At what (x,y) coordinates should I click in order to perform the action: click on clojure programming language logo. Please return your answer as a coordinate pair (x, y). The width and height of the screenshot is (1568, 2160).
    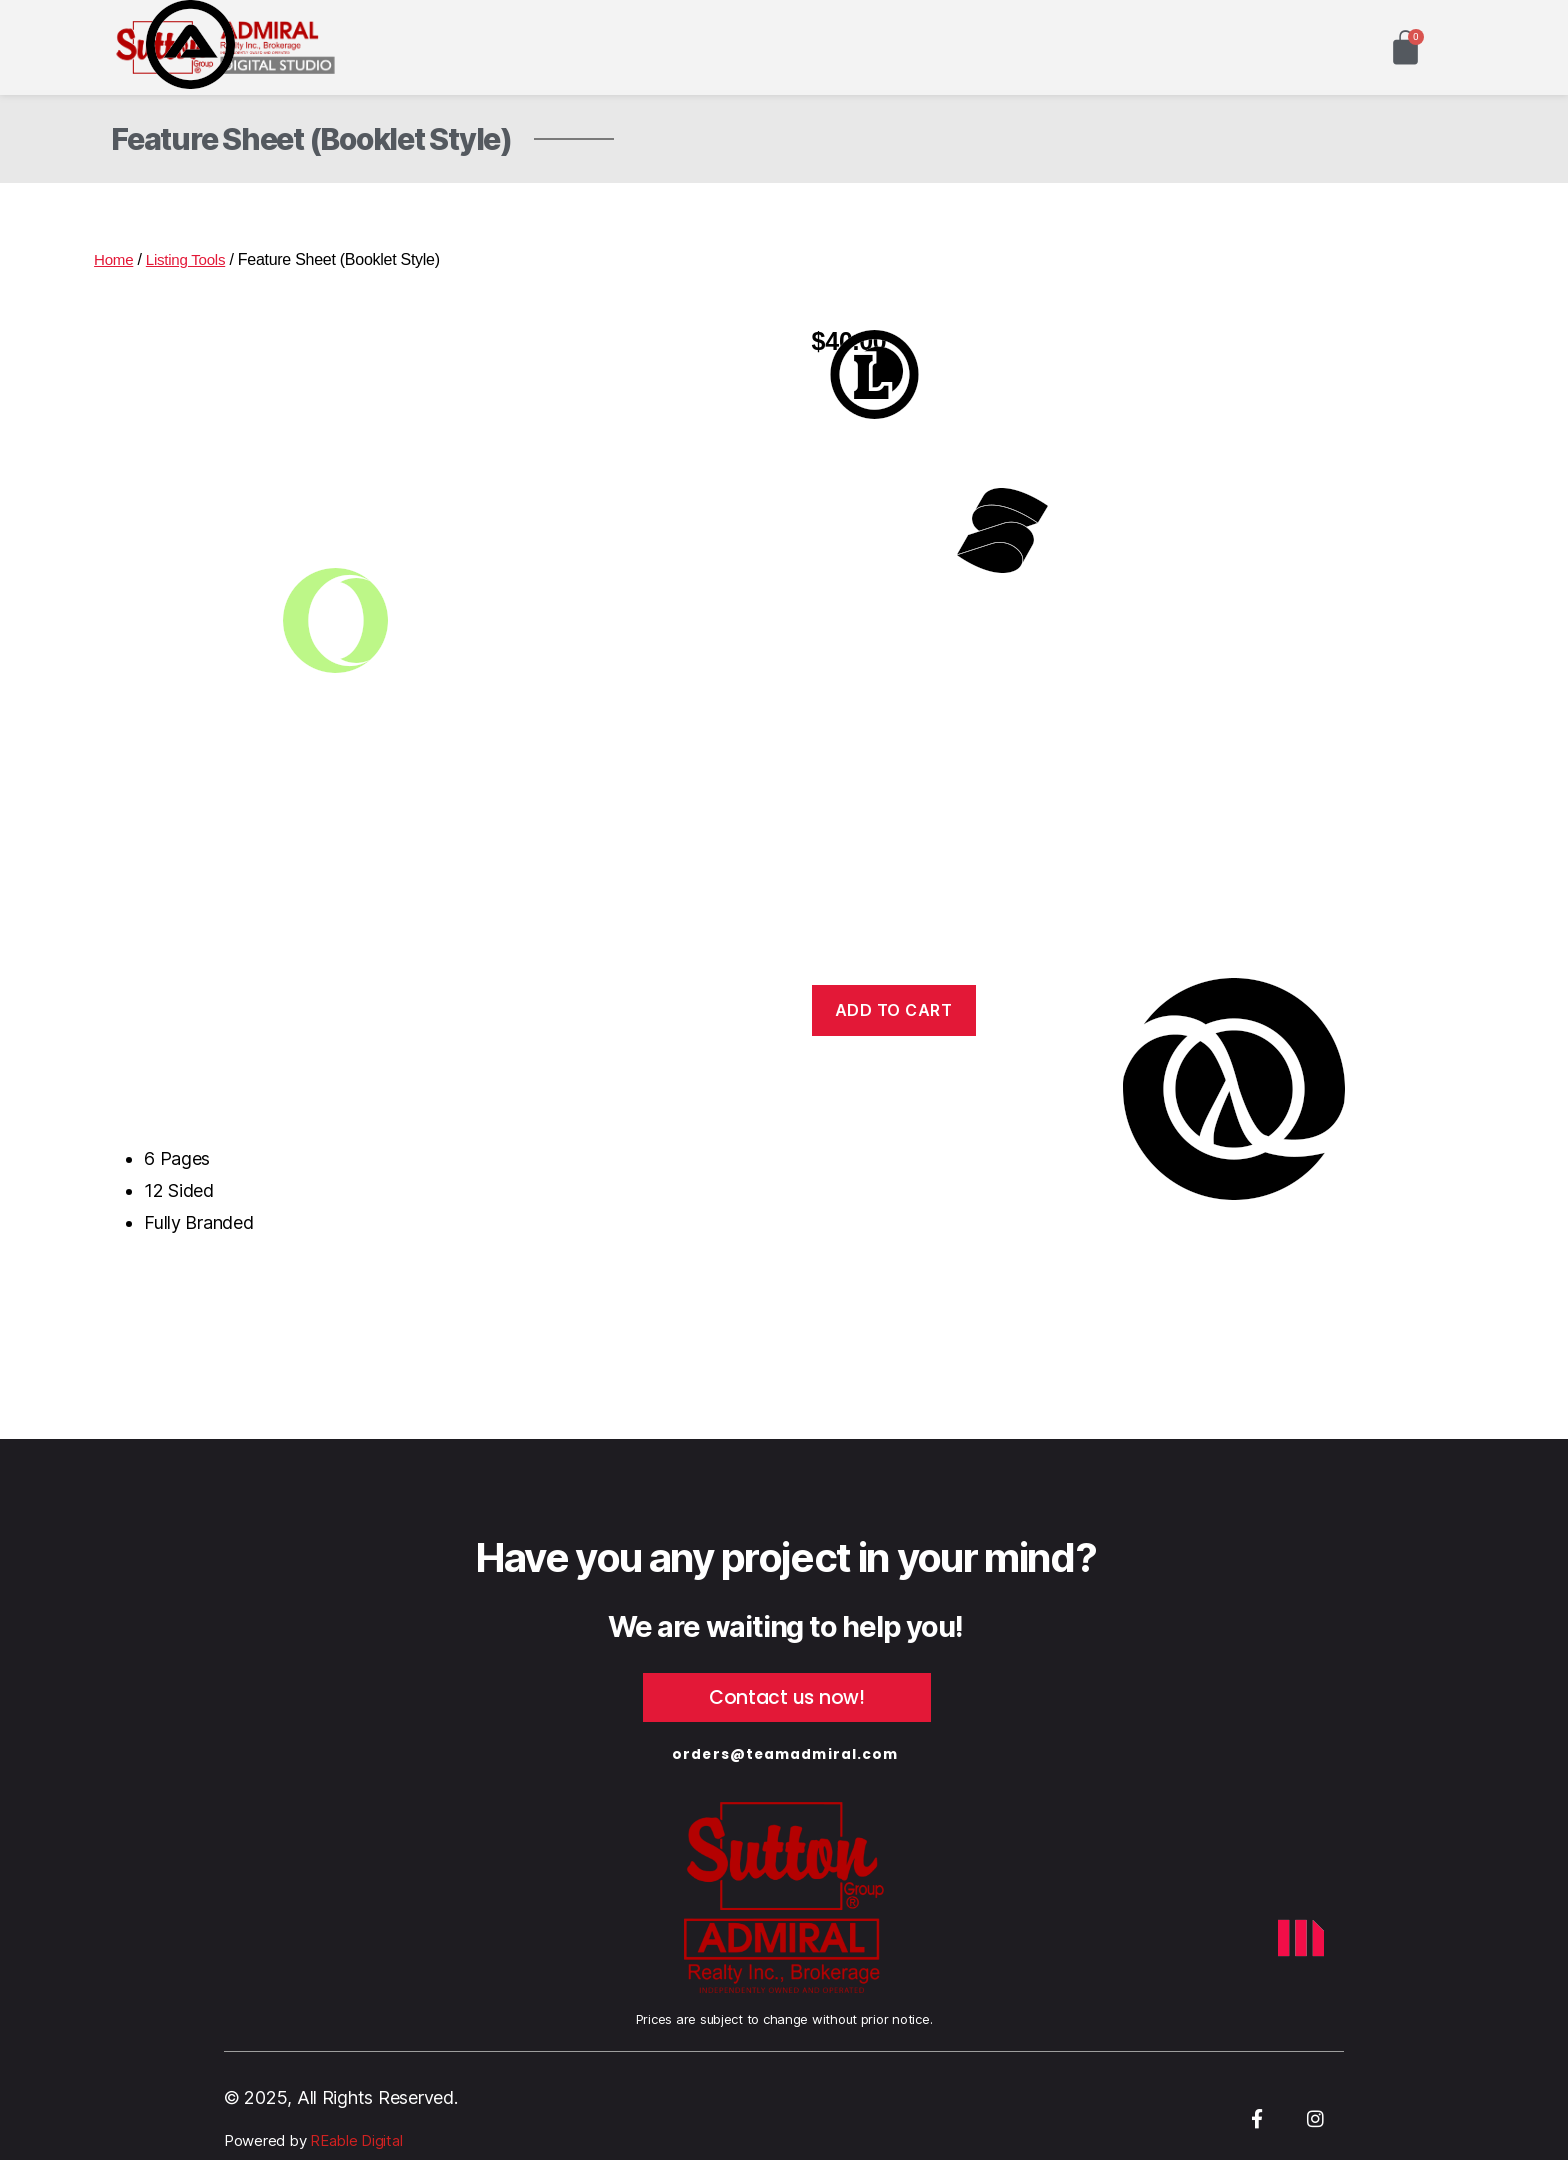
    Looking at the image, I should click on (1234, 1089).